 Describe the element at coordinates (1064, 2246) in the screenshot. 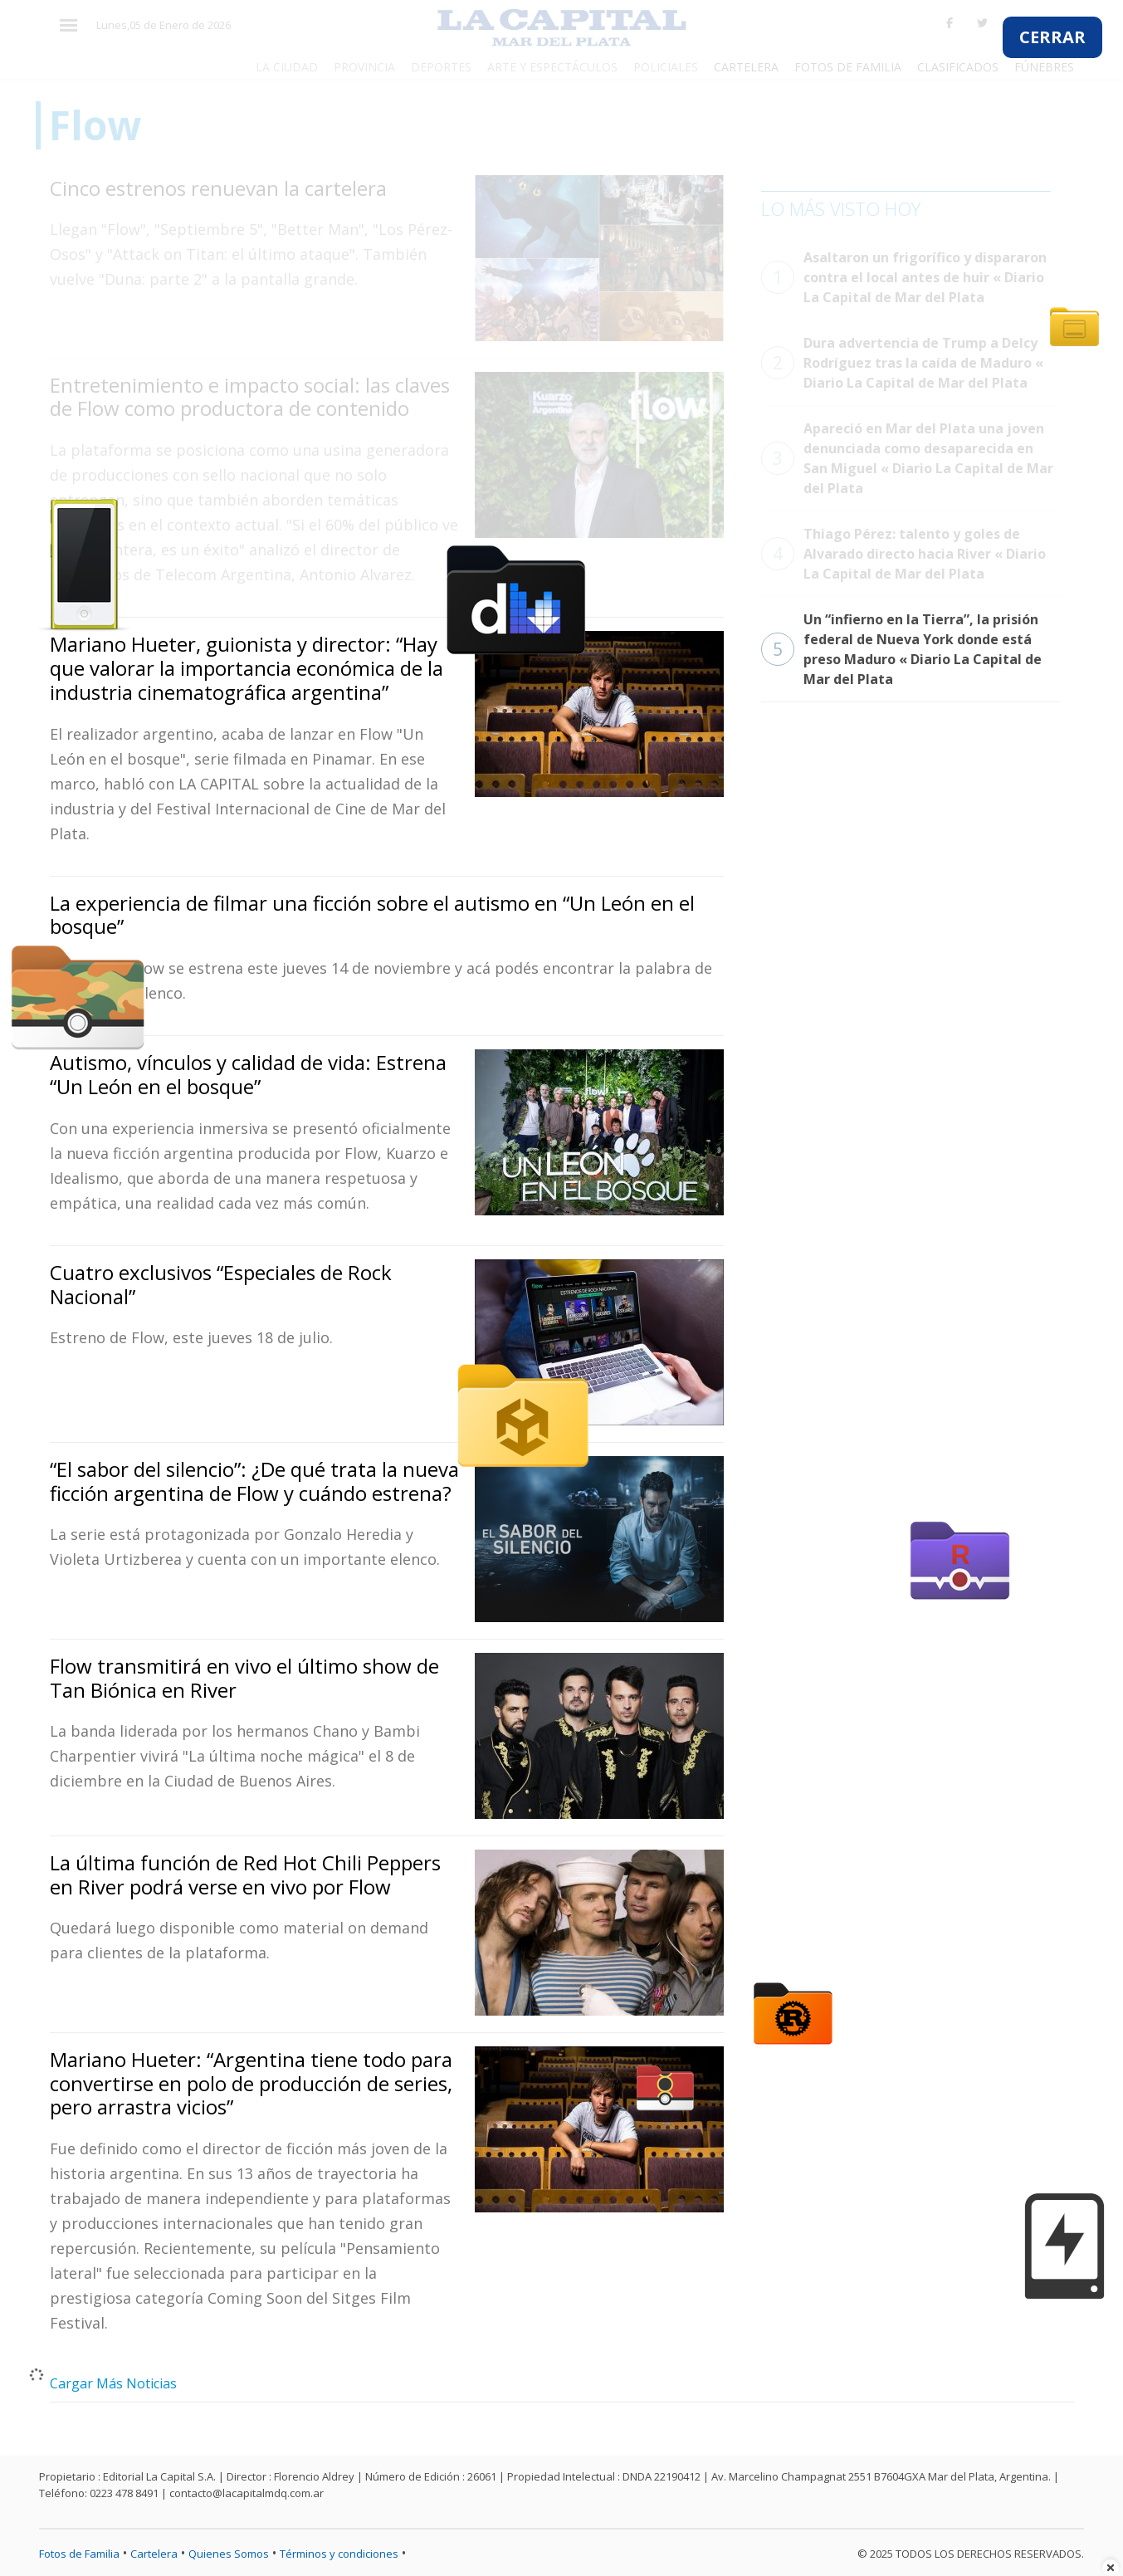

I see `indicates uninterruptible power supply (UPS) device connected` at that location.